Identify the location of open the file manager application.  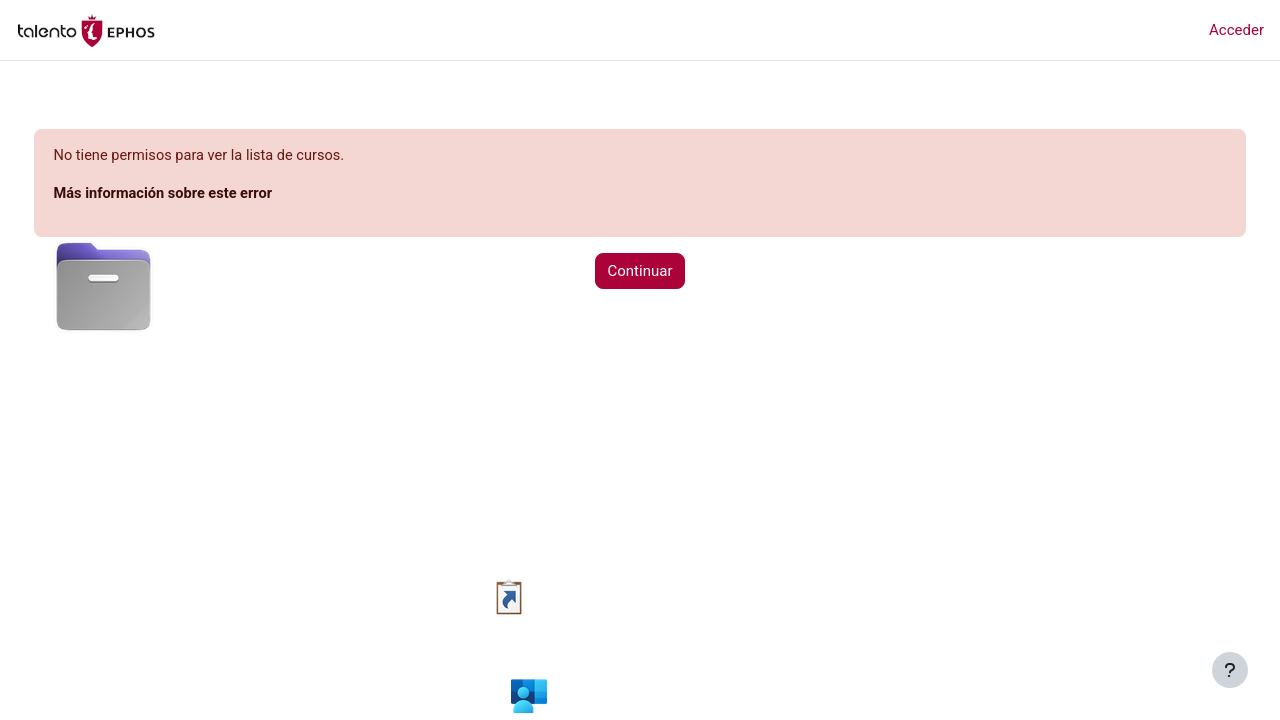
(103, 286).